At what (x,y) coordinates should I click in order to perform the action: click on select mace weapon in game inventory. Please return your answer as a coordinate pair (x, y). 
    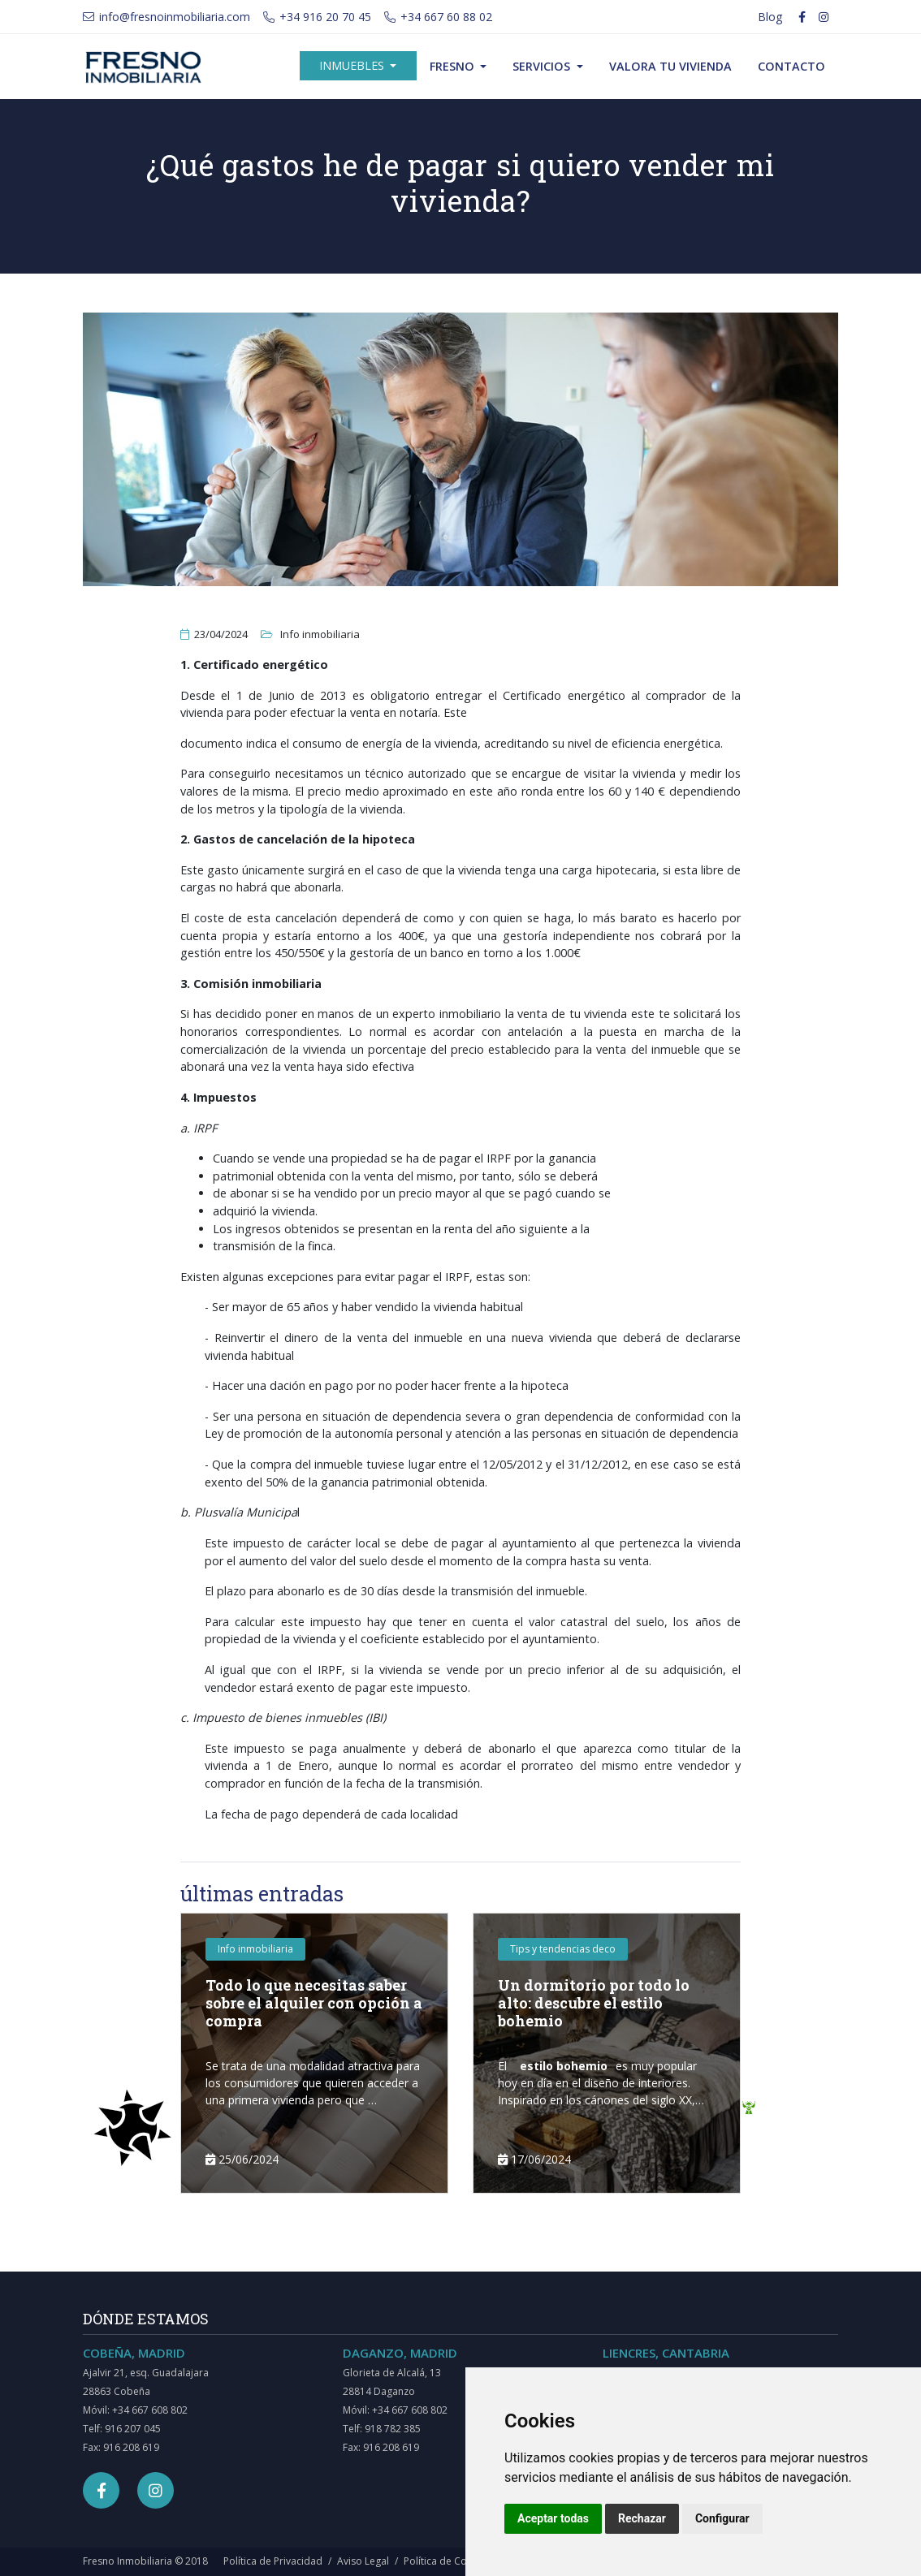
    Looking at the image, I should click on (132, 2128).